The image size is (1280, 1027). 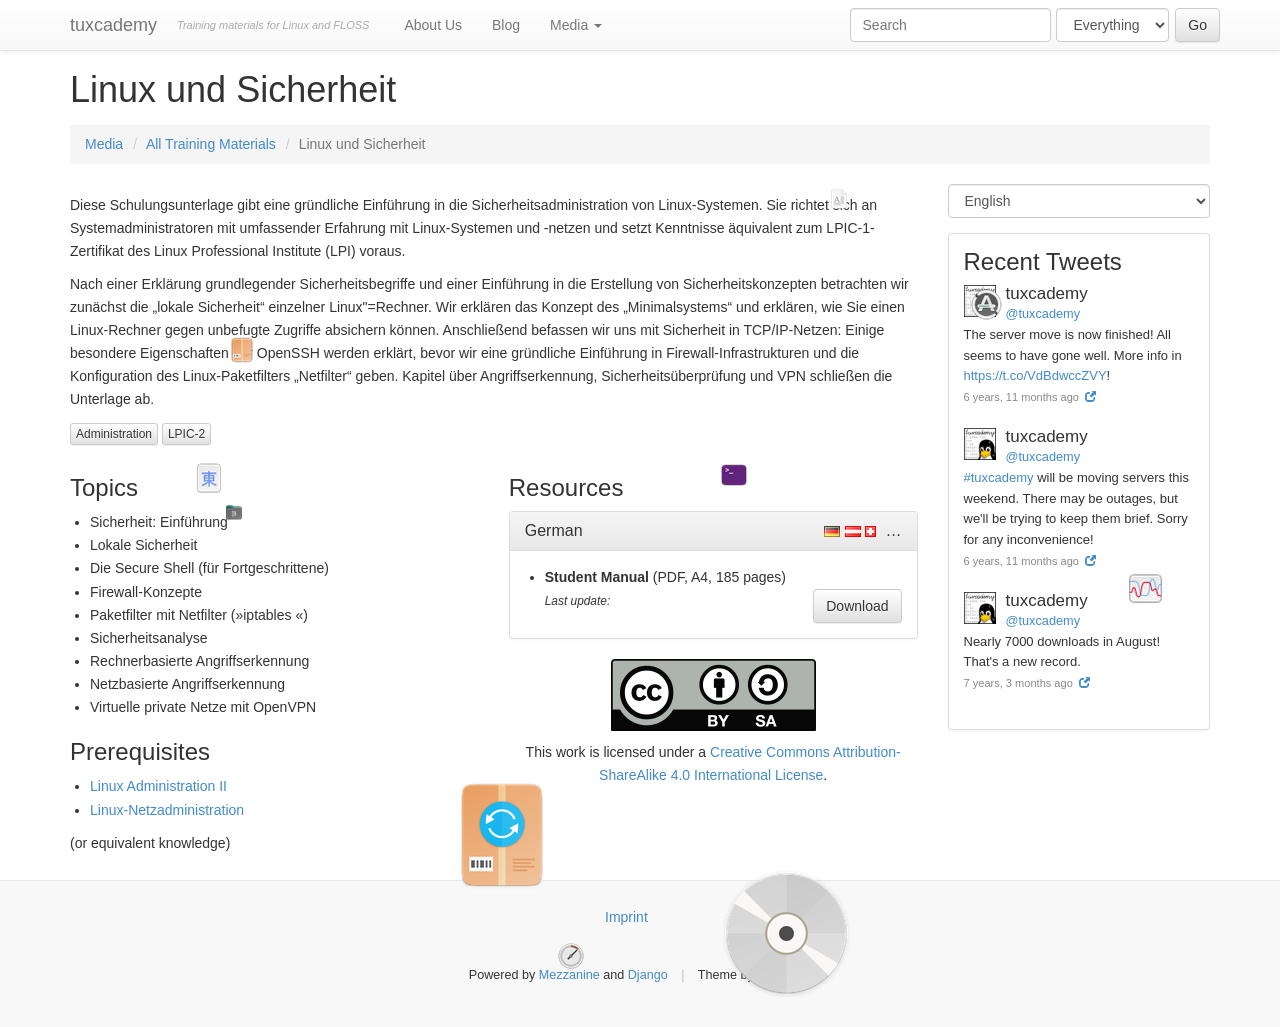 What do you see at coordinates (839, 199) in the screenshot?
I see `a rich text or formatted document file` at bounding box center [839, 199].